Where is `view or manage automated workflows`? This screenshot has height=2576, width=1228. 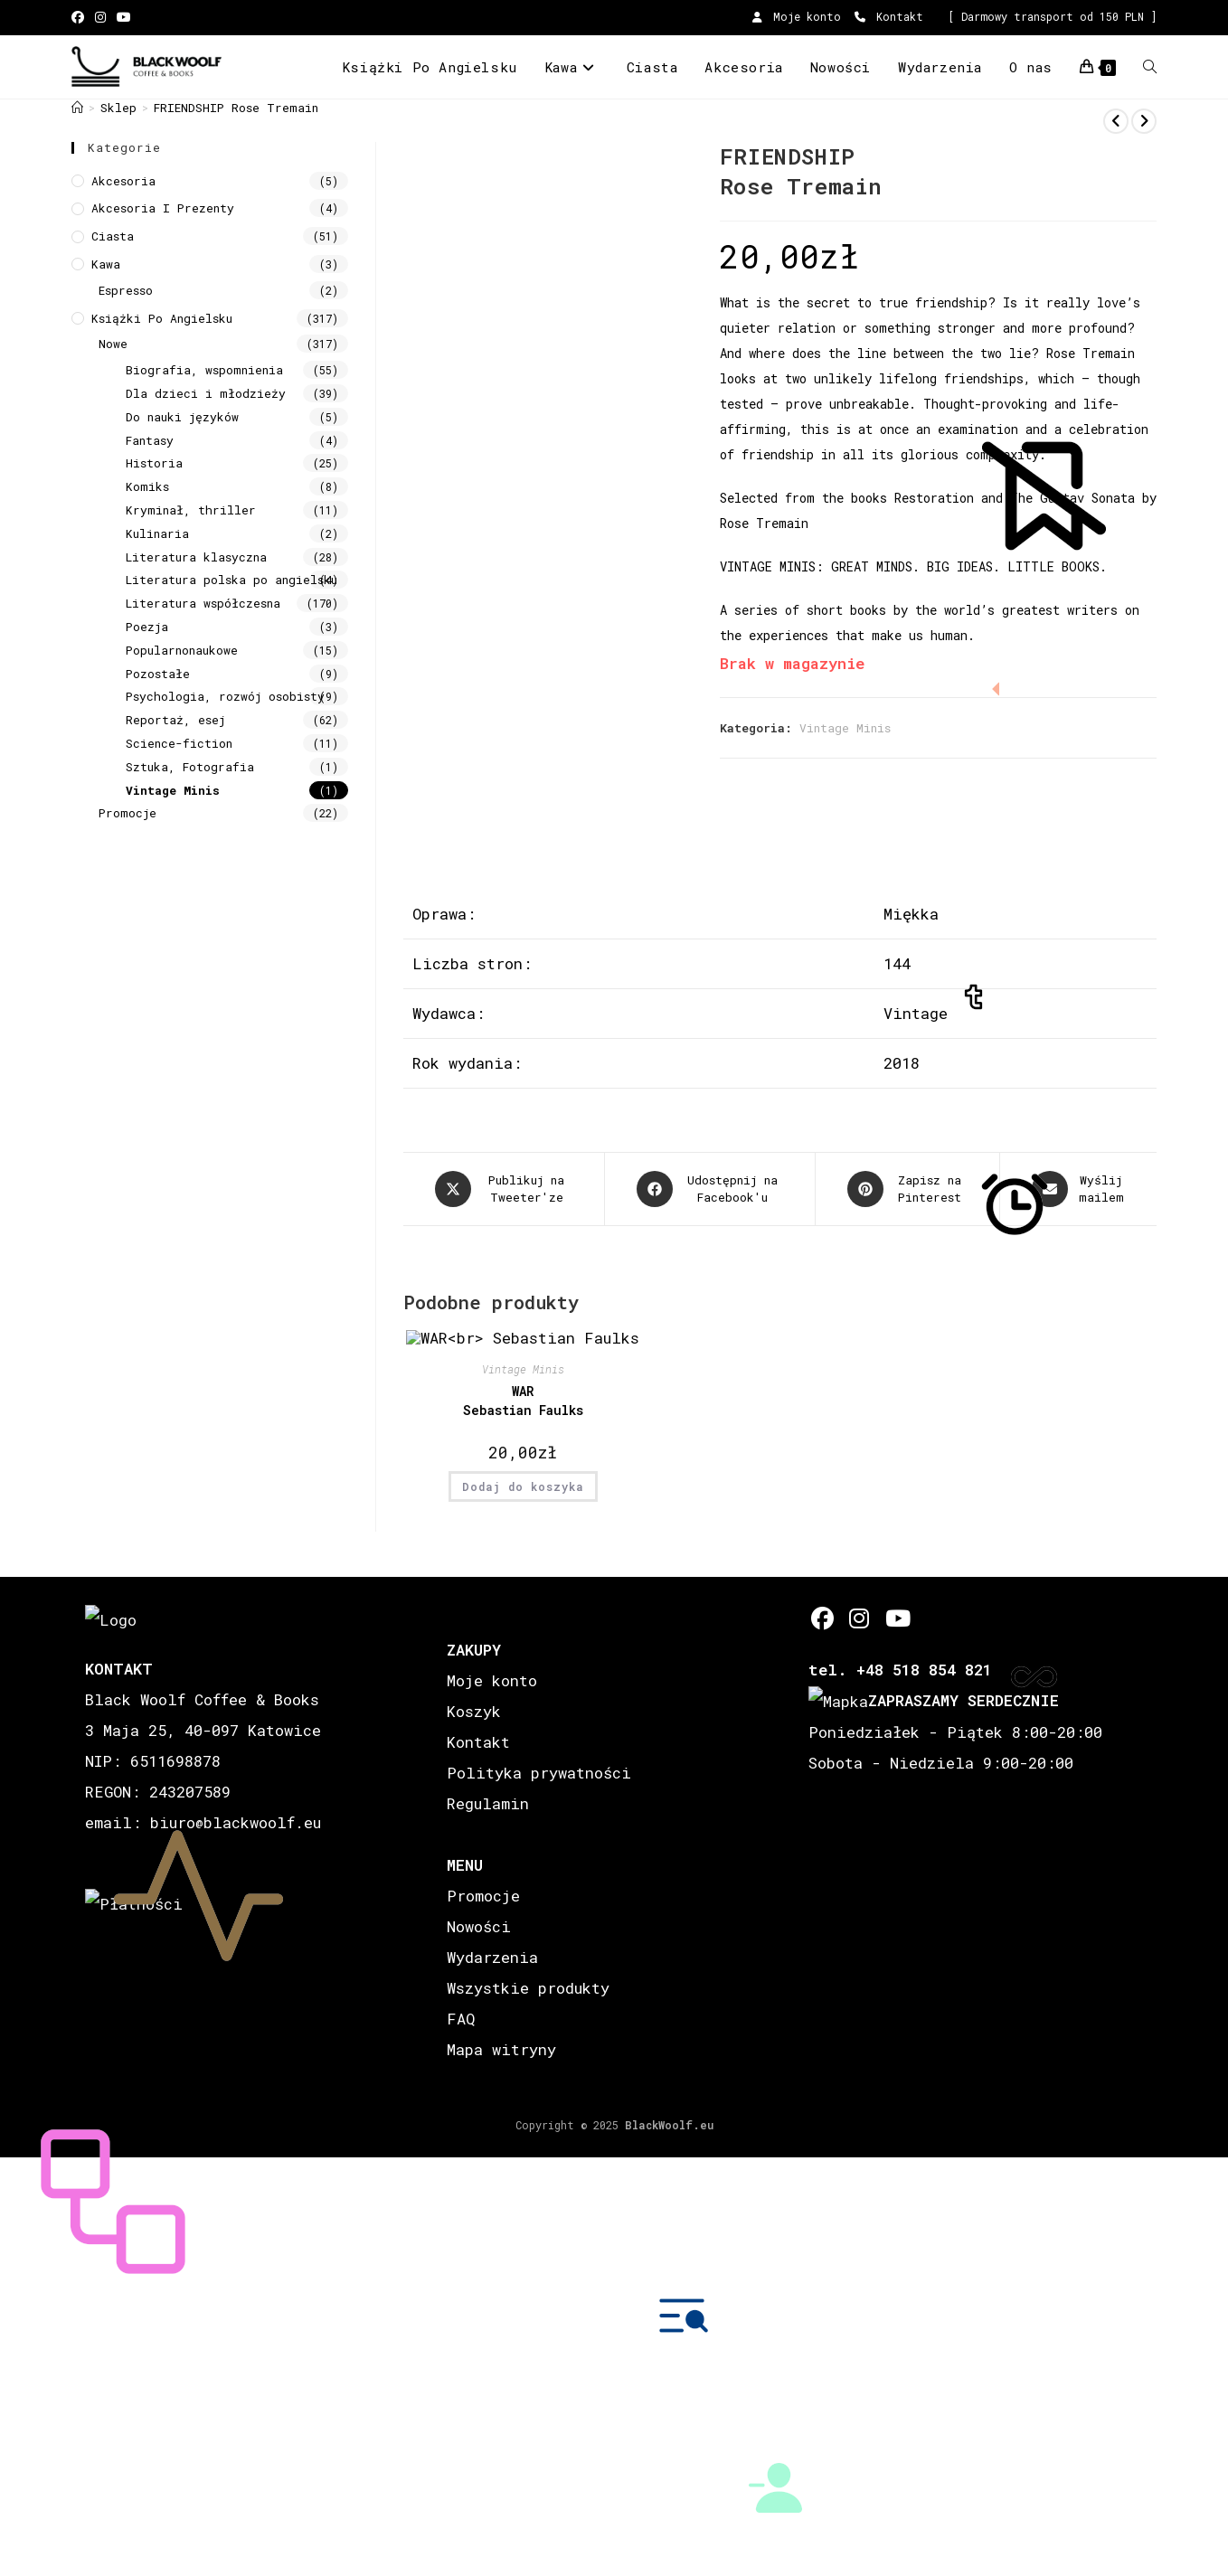 view or manage automated workflows is located at coordinates (113, 2202).